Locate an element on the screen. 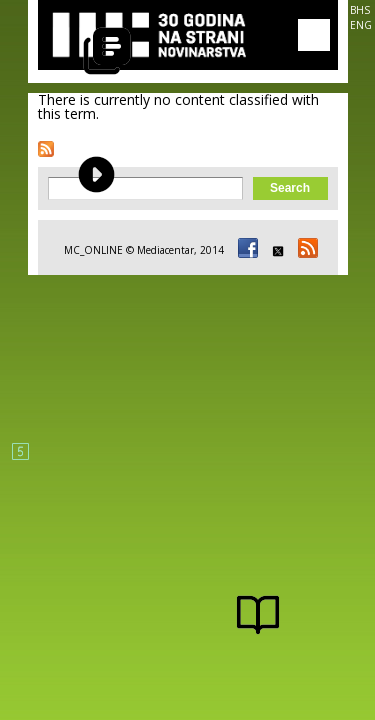 Image resolution: width=375 pixels, height=720 pixels. open reading mode or e-reader is located at coordinates (258, 615).